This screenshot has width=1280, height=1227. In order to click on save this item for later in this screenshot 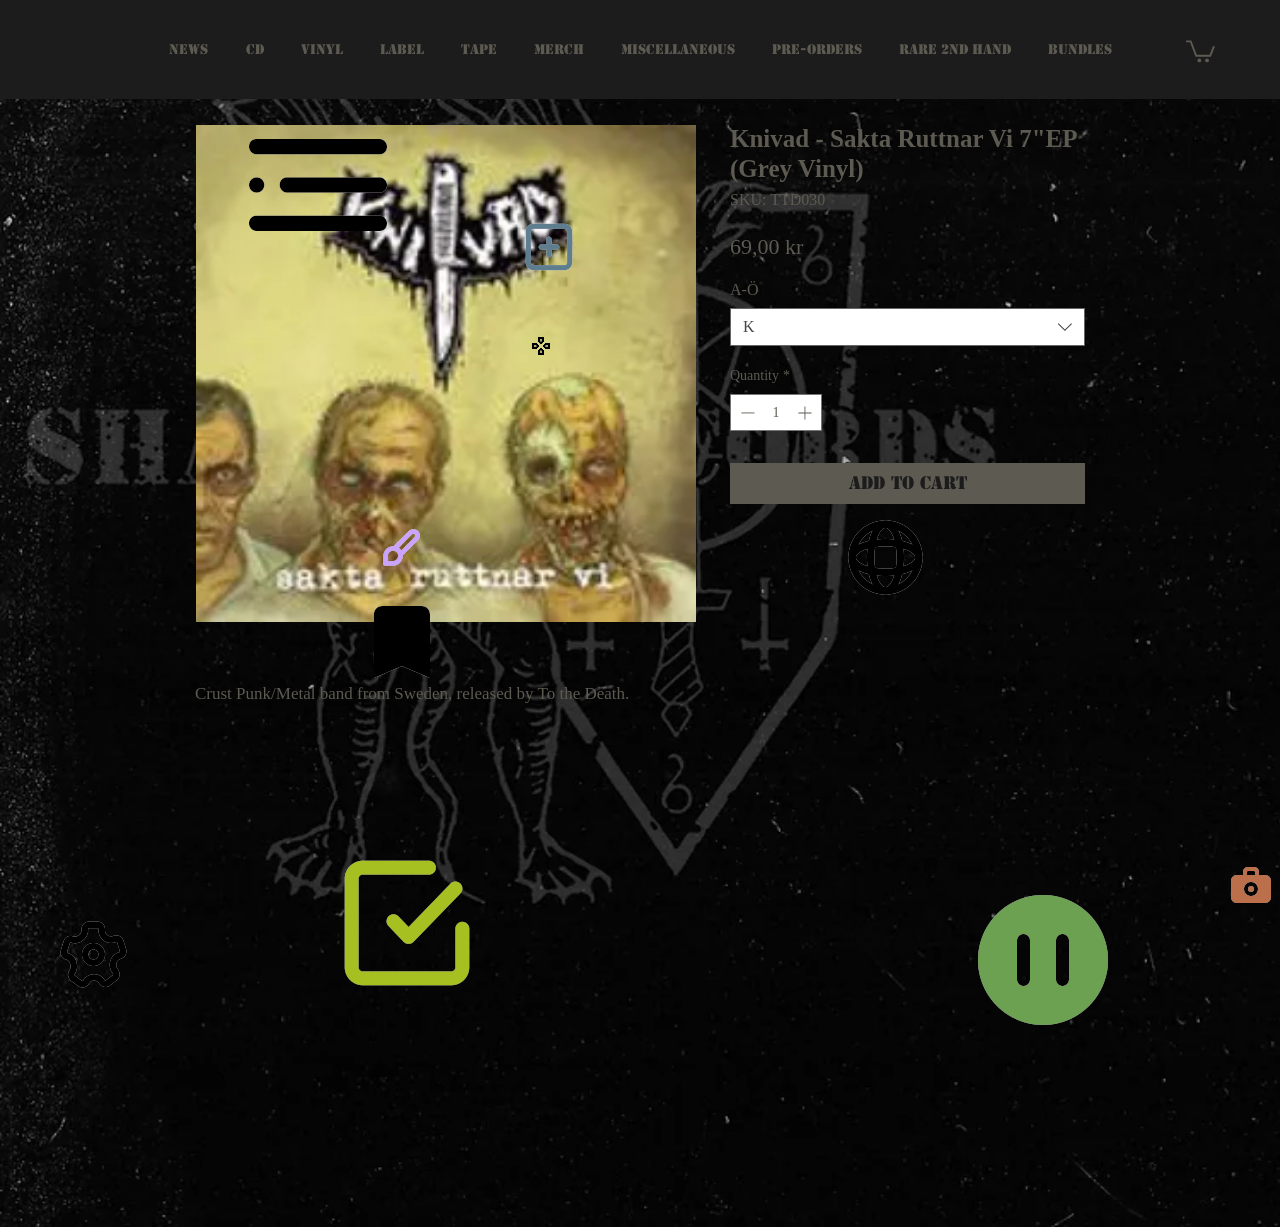, I will do `click(402, 642)`.